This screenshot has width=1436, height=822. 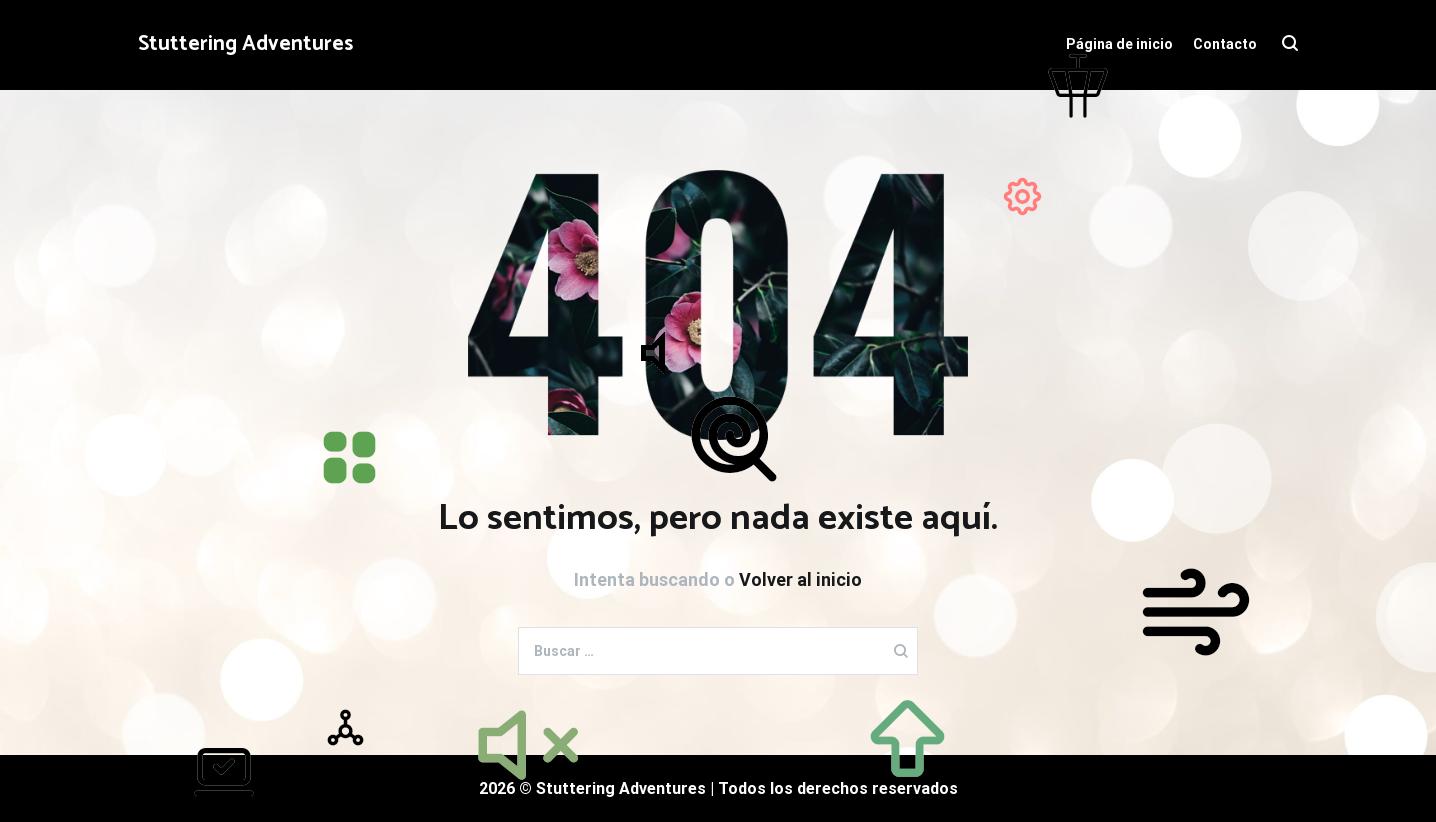 What do you see at coordinates (1078, 86) in the screenshot?
I see `access air traffic control features` at bounding box center [1078, 86].